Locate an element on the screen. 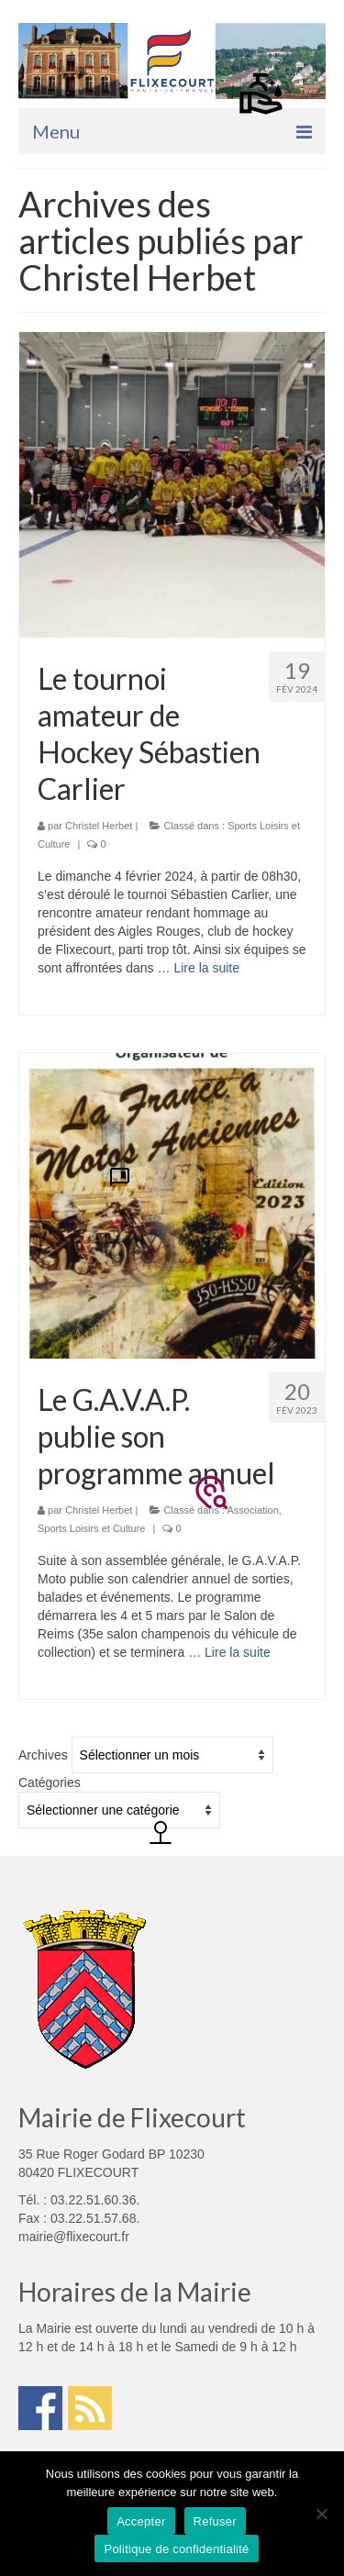 This screenshot has width=344, height=2576. mark a location on the map is located at coordinates (161, 1833).